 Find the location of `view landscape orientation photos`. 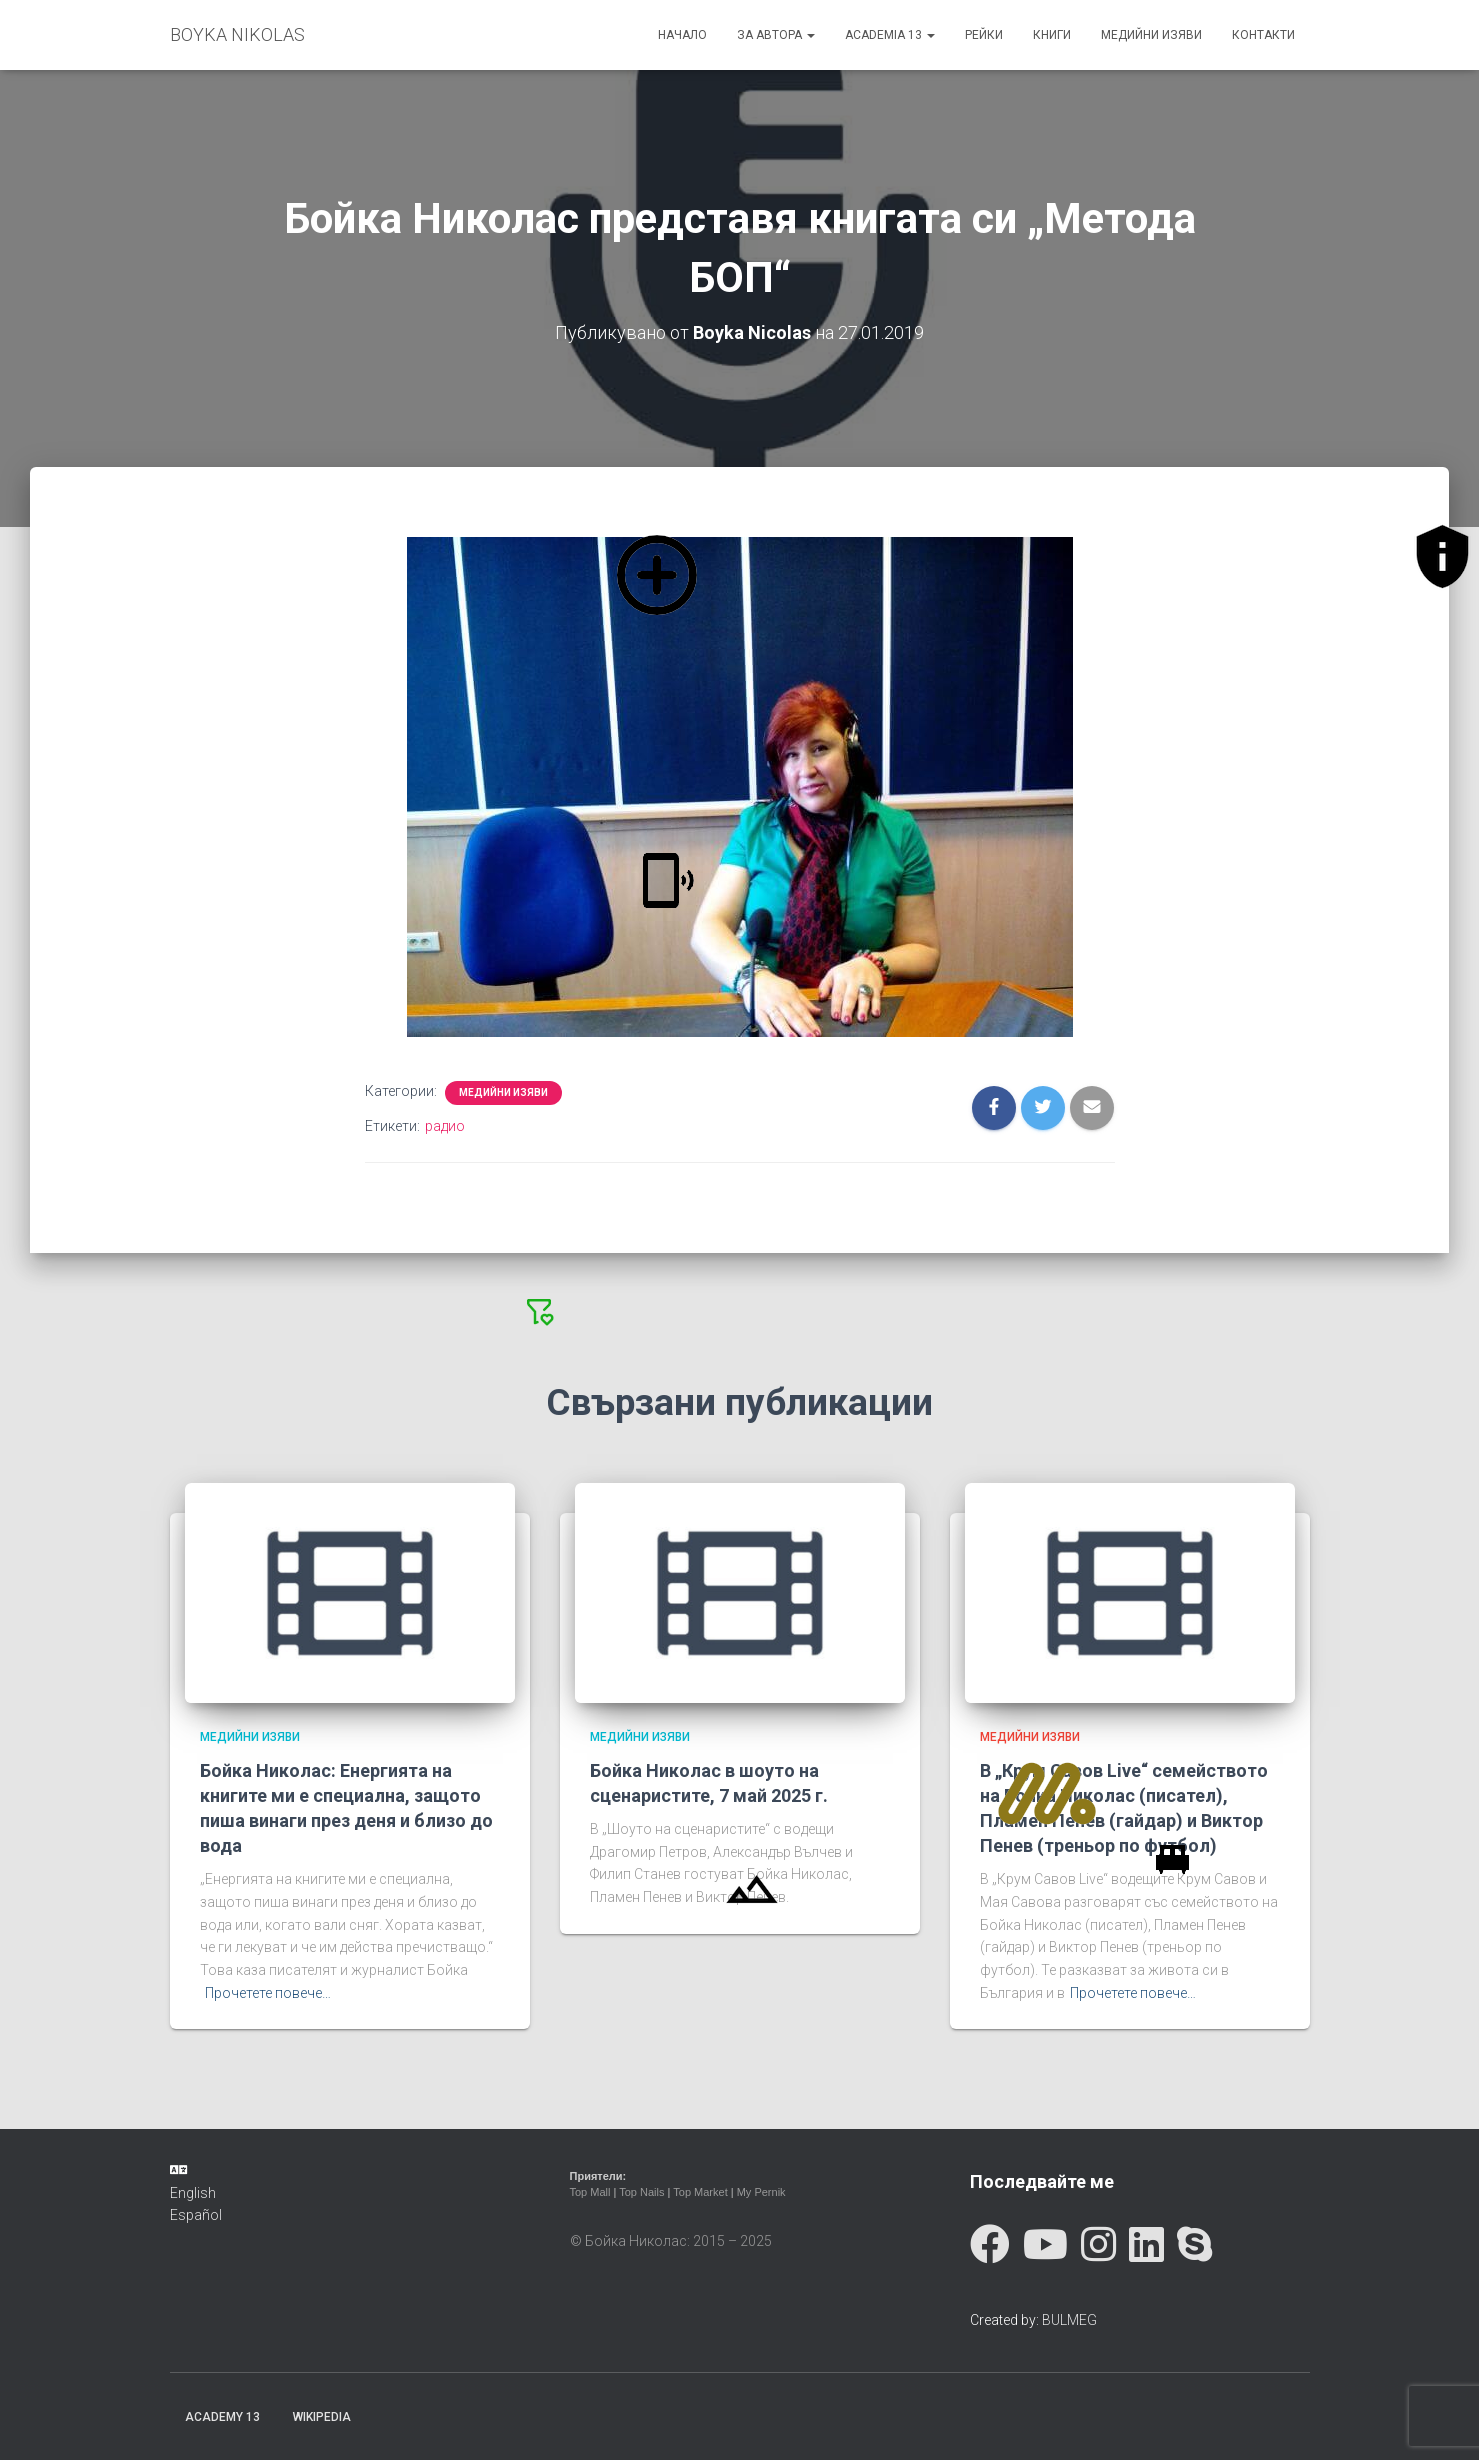

view landscape orientation photos is located at coordinates (752, 1889).